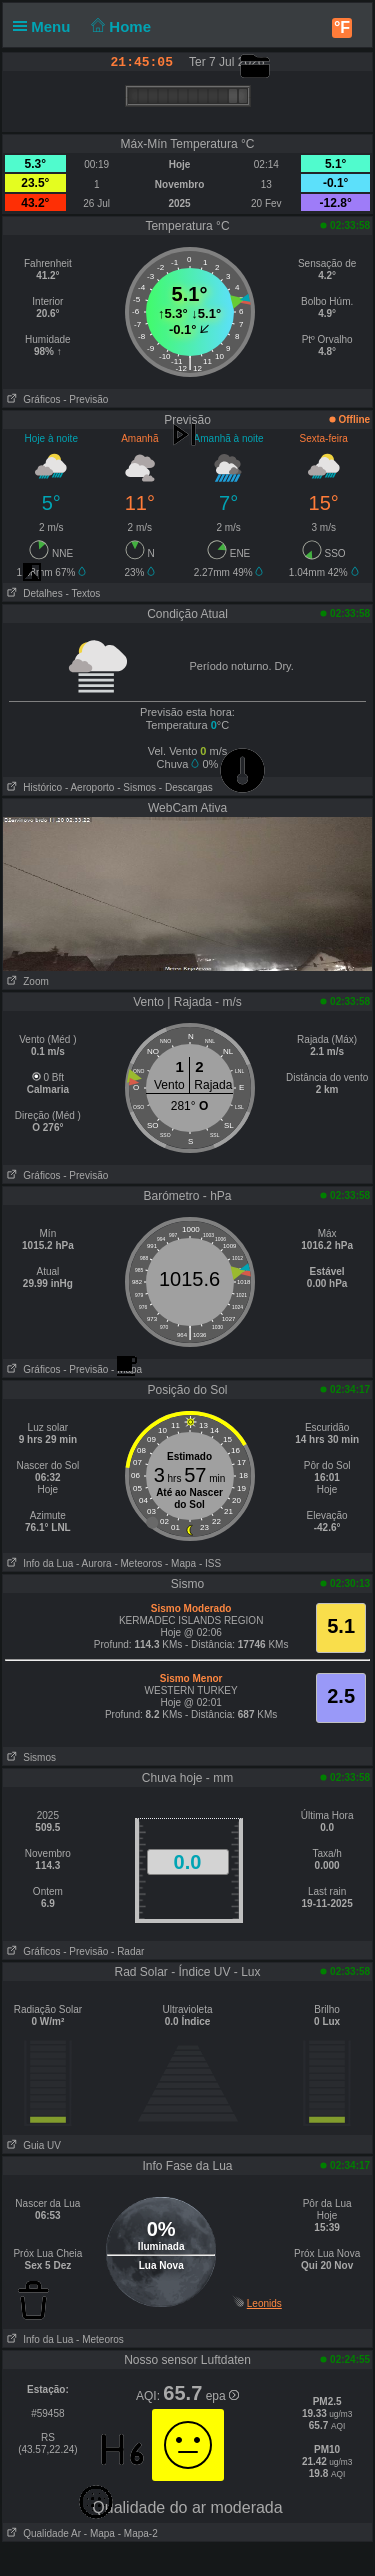  What do you see at coordinates (32, 572) in the screenshot?
I see `apply black and white filter to image` at bounding box center [32, 572].